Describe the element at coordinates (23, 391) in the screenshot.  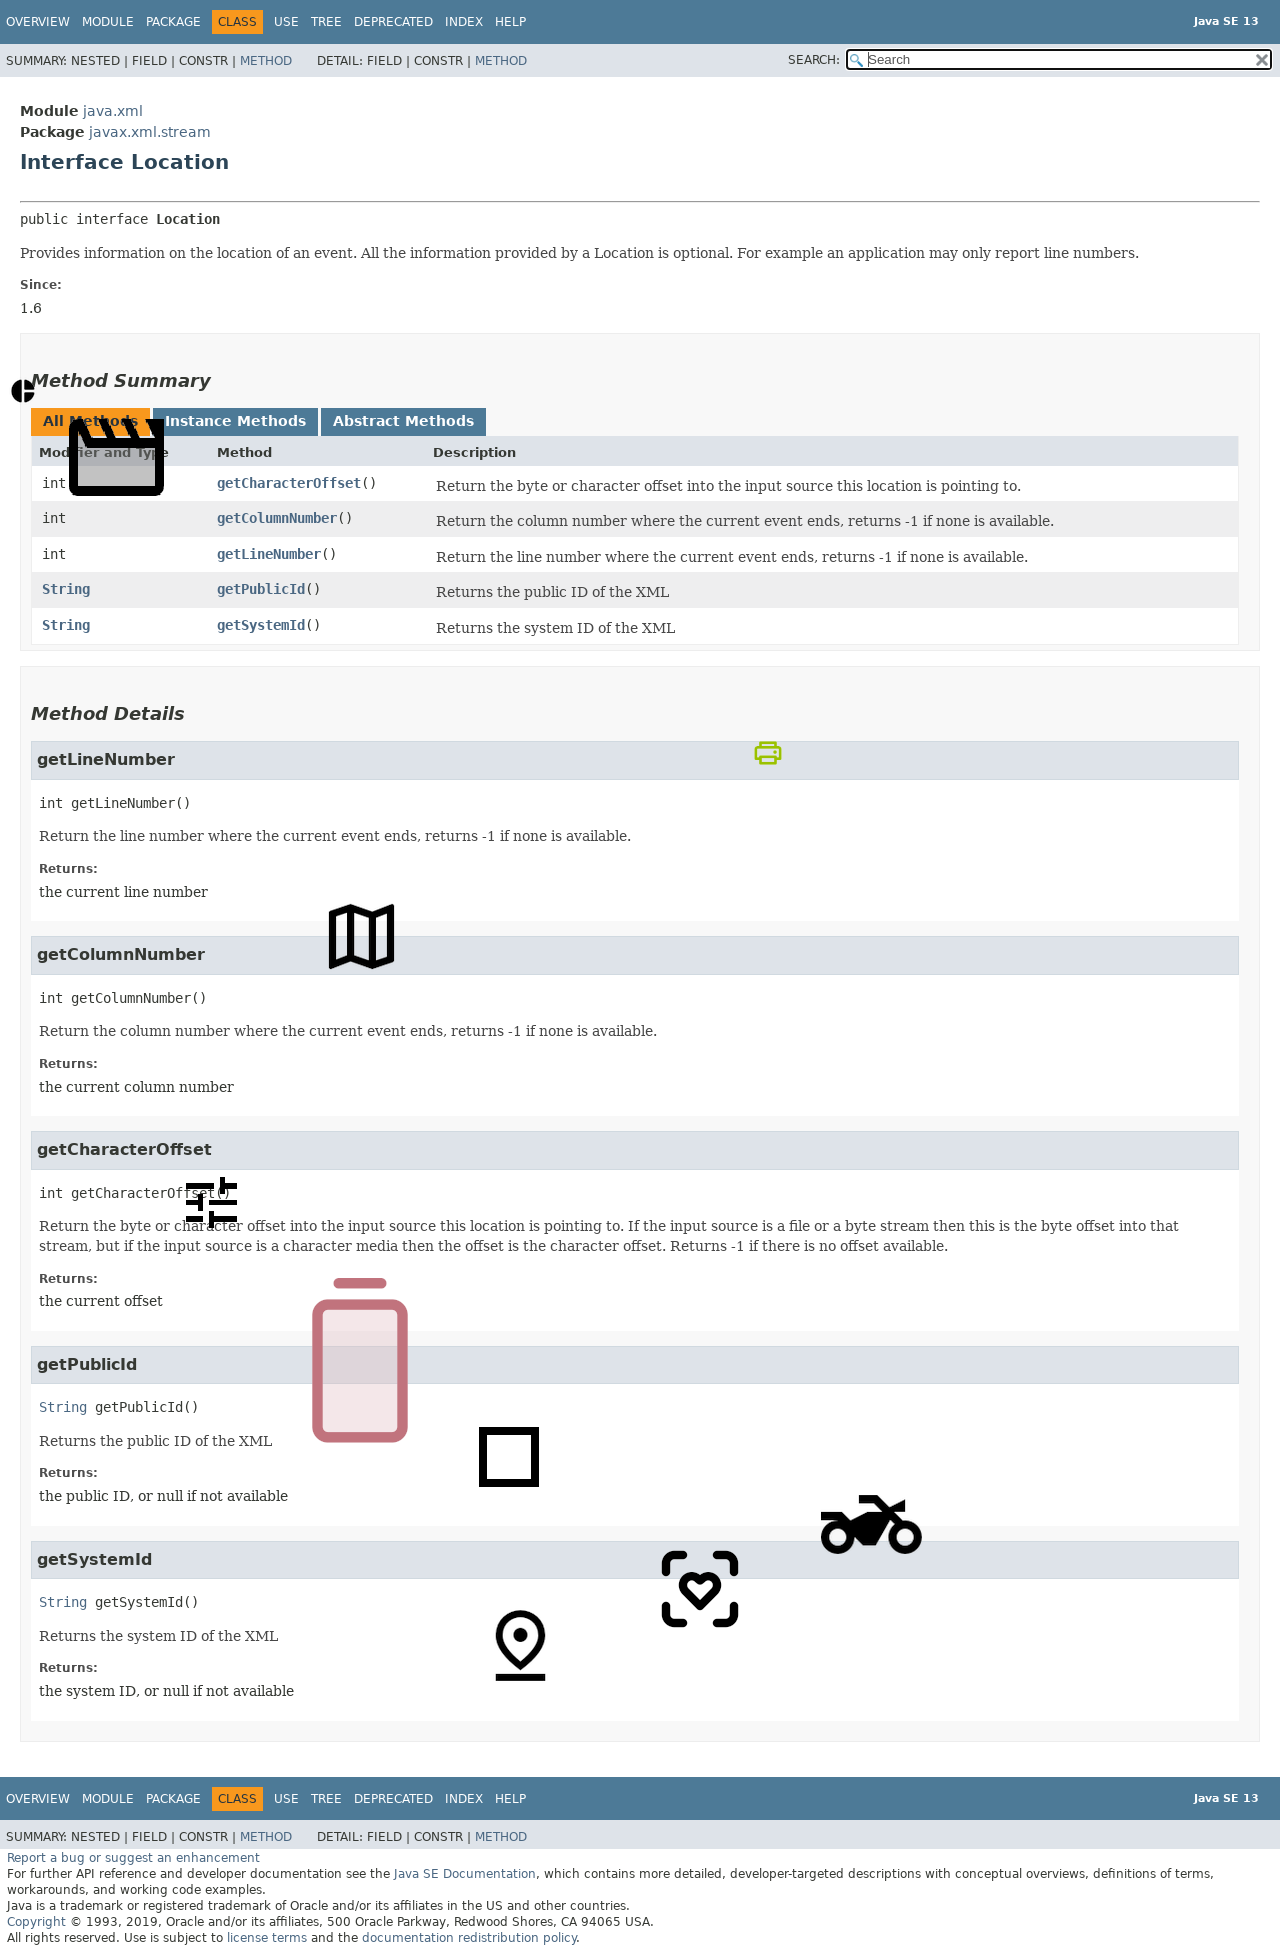
I see `view analytics or statistics breakdown` at that location.